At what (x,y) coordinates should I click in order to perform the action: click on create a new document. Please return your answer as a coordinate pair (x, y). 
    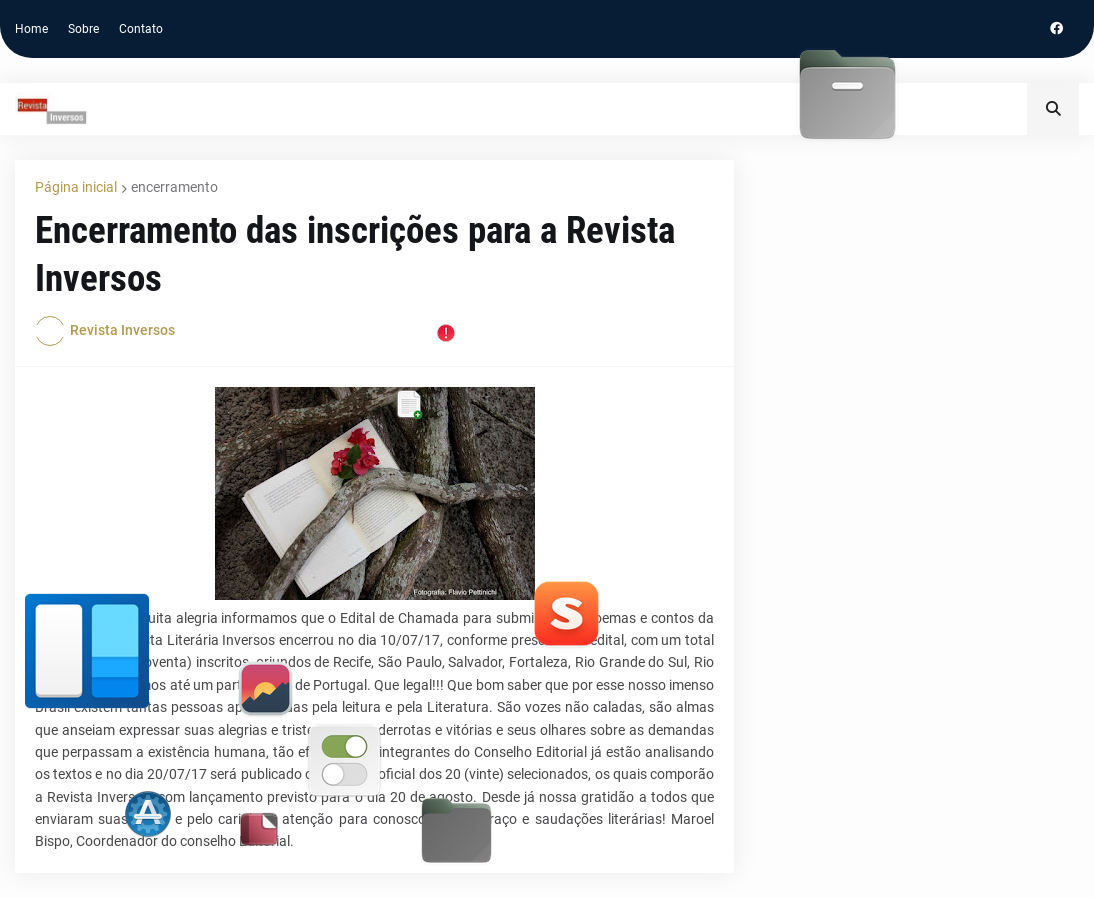
    Looking at the image, I should click on (409, 404).